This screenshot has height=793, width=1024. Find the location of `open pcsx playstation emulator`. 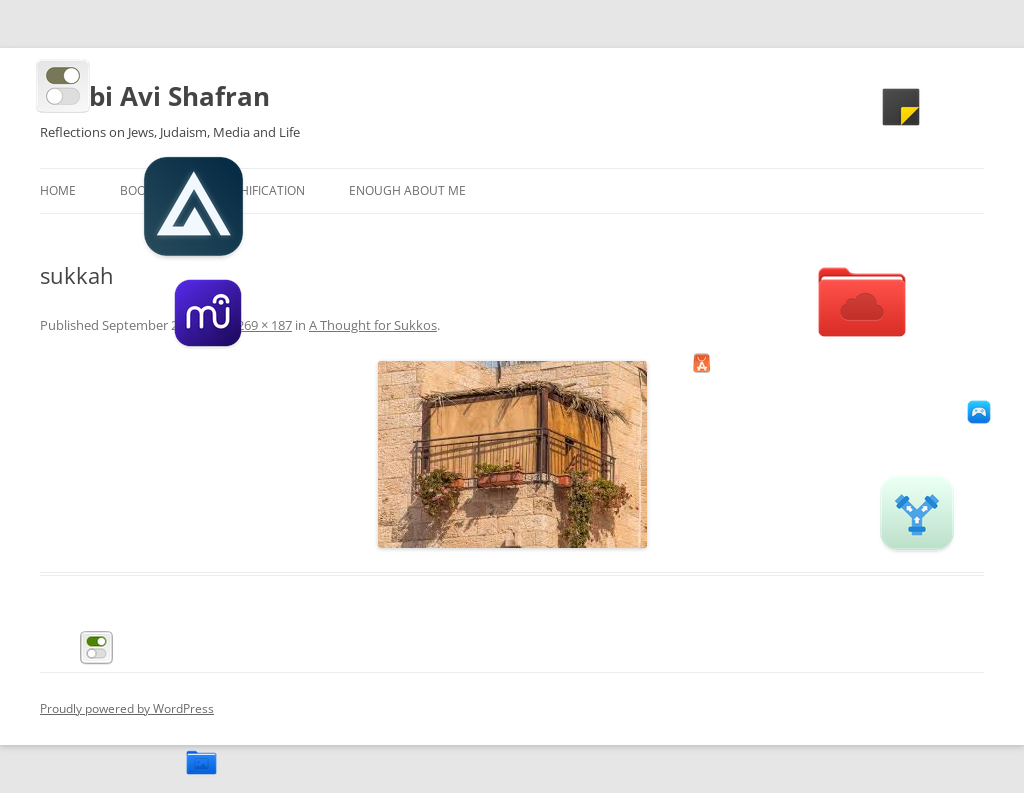

open pcsx playstation emulator is located at coordinates (979, 412).